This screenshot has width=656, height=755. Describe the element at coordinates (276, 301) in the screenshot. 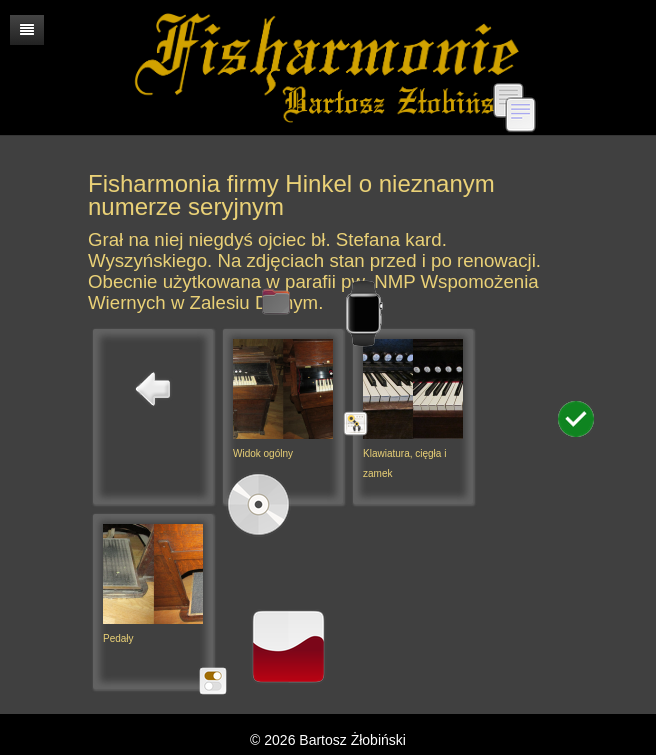

I see `open file folder` at that location.